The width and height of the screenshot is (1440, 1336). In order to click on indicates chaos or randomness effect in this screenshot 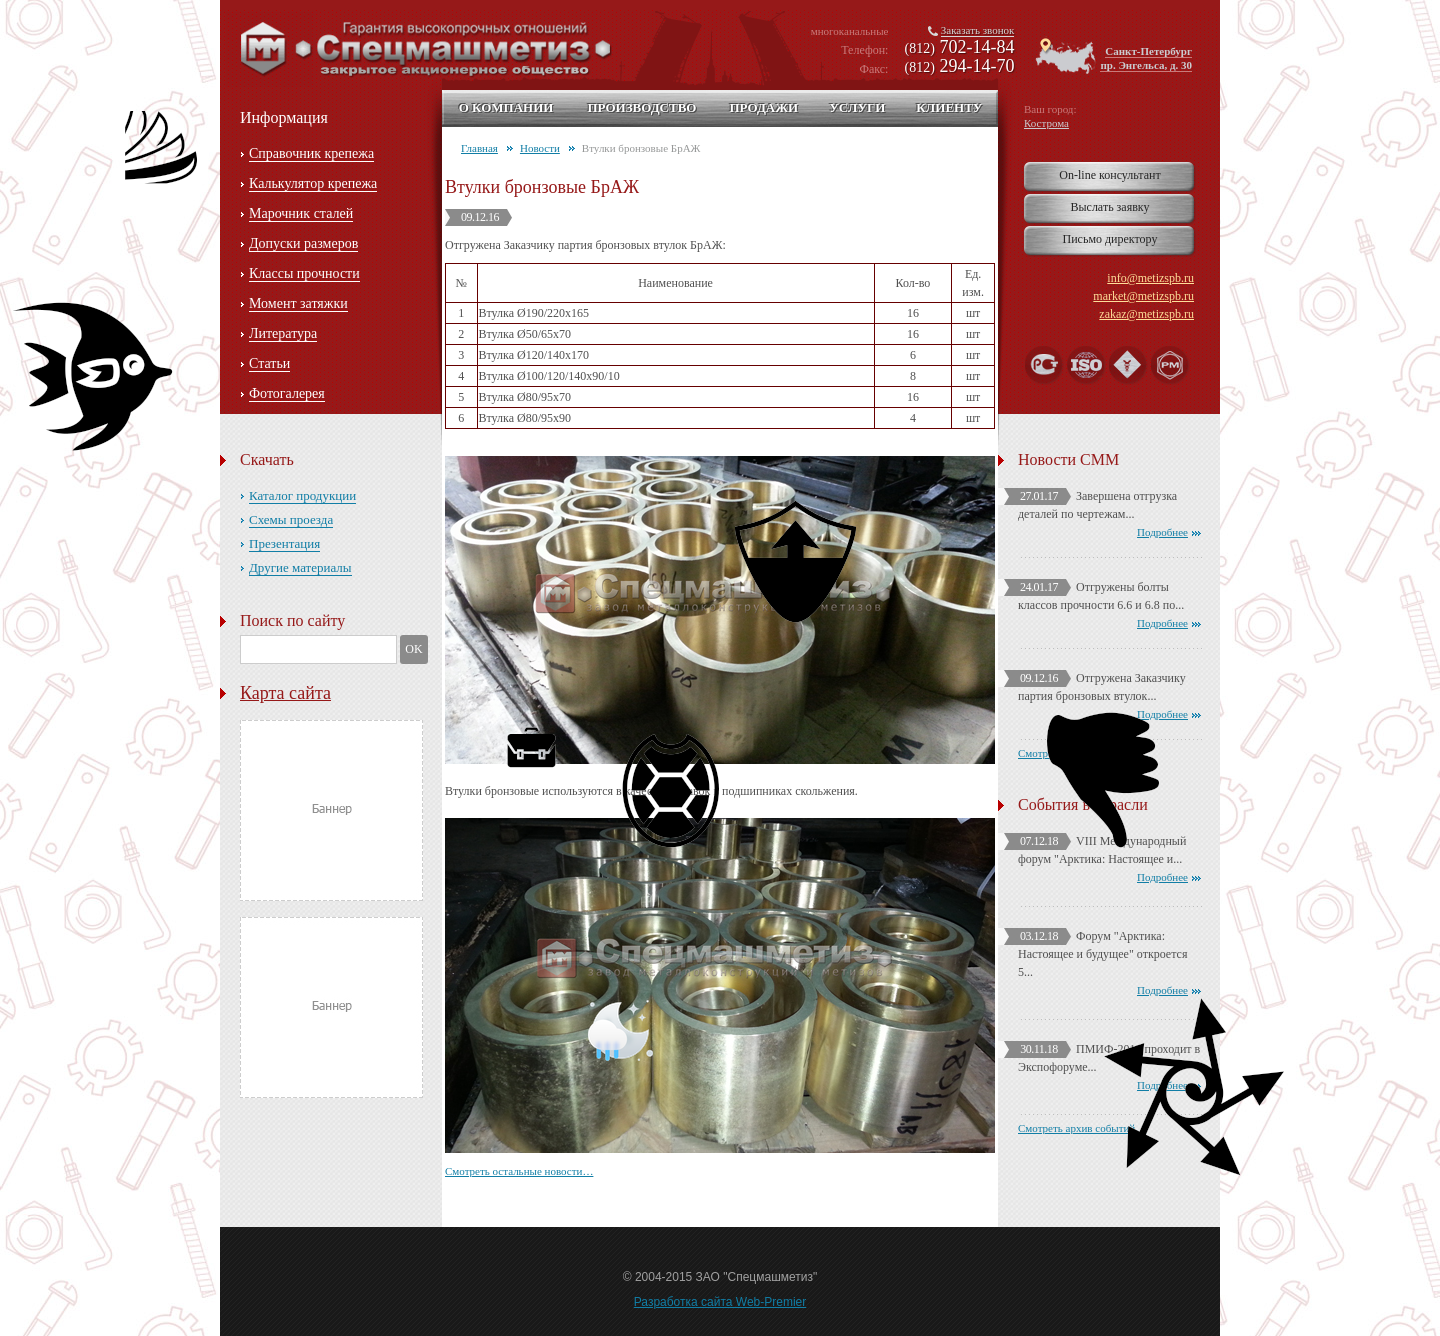, I will do `click(1194, 1088)`.